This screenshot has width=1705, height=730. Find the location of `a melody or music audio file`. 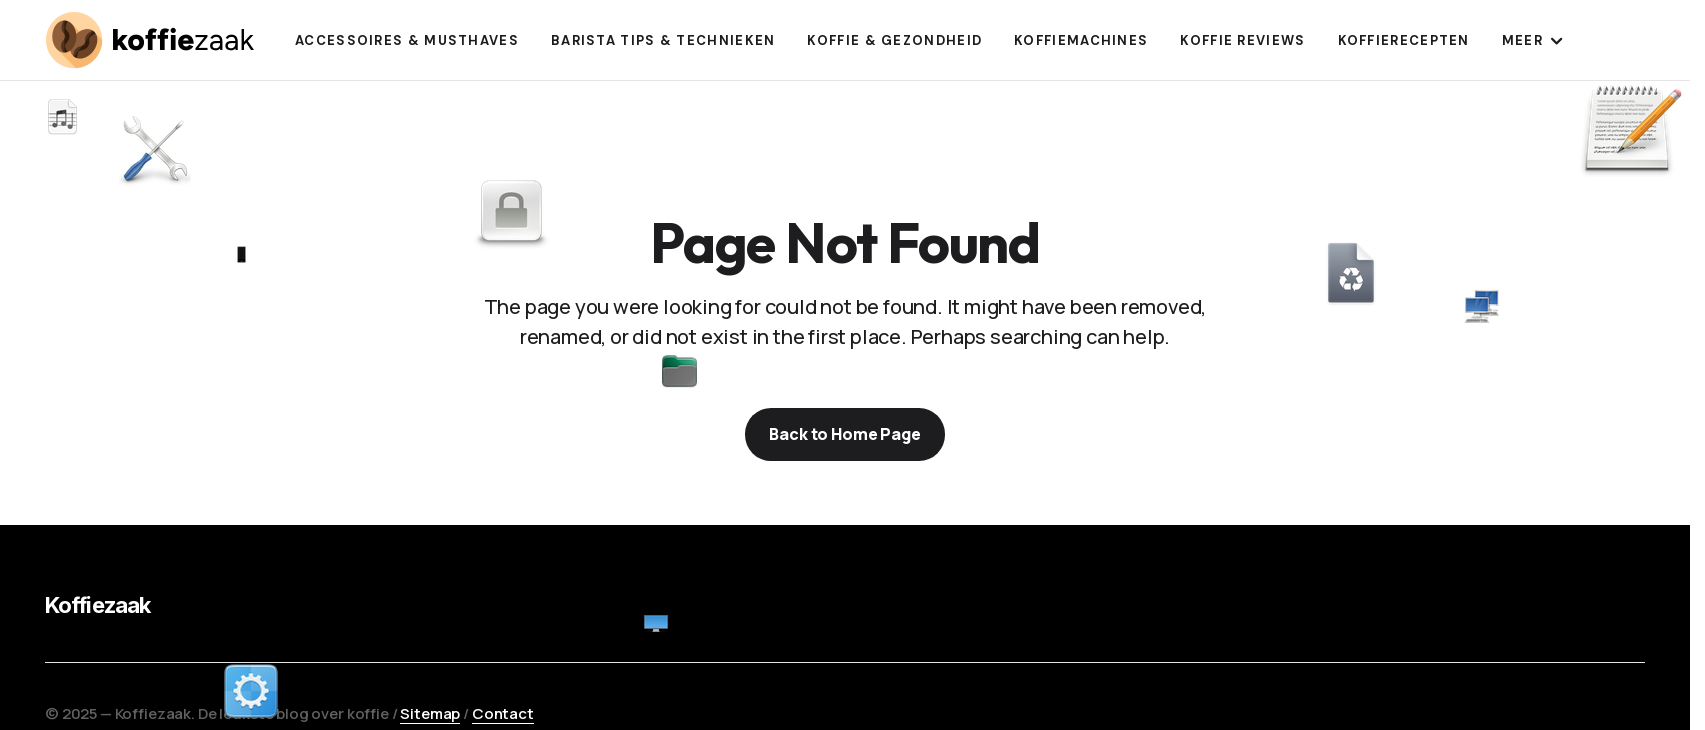

a melody or music audio file is located at coordinates (62, 116).